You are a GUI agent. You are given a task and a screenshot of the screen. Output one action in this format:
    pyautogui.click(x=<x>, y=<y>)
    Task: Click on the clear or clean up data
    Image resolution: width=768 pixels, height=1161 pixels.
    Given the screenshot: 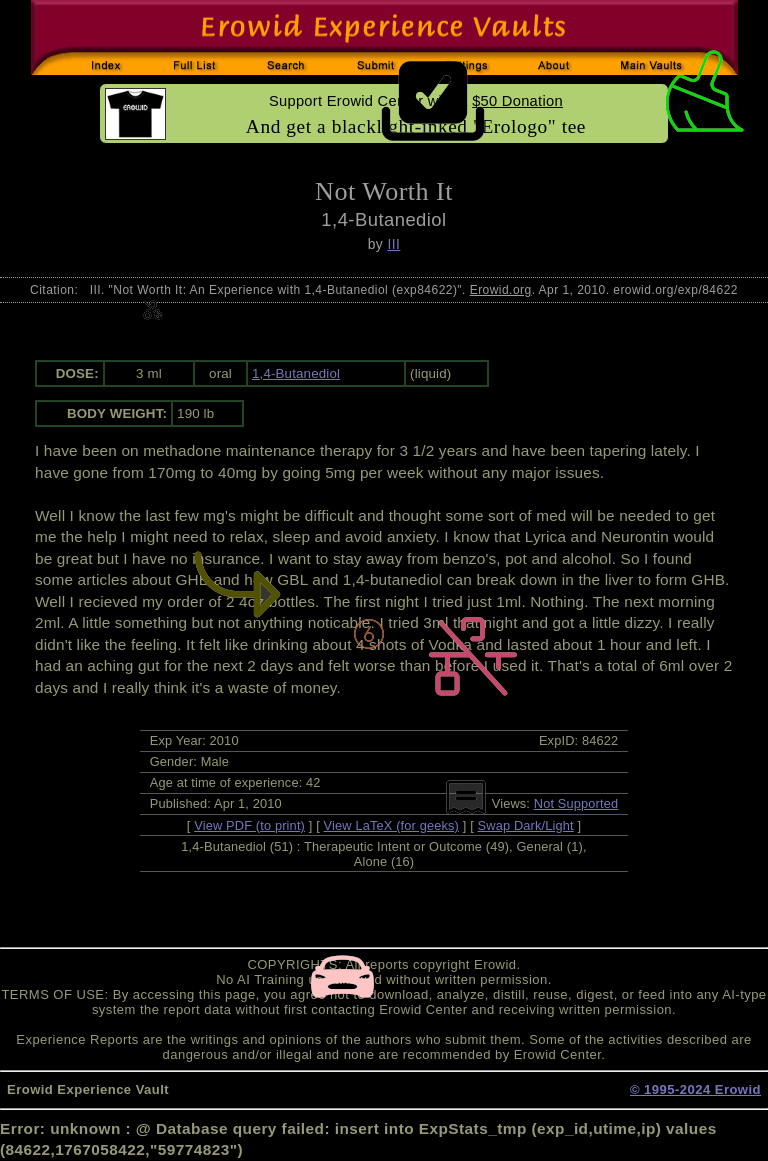 What is the action you would take?
    pyautogui.click(x=703, y=94)
    